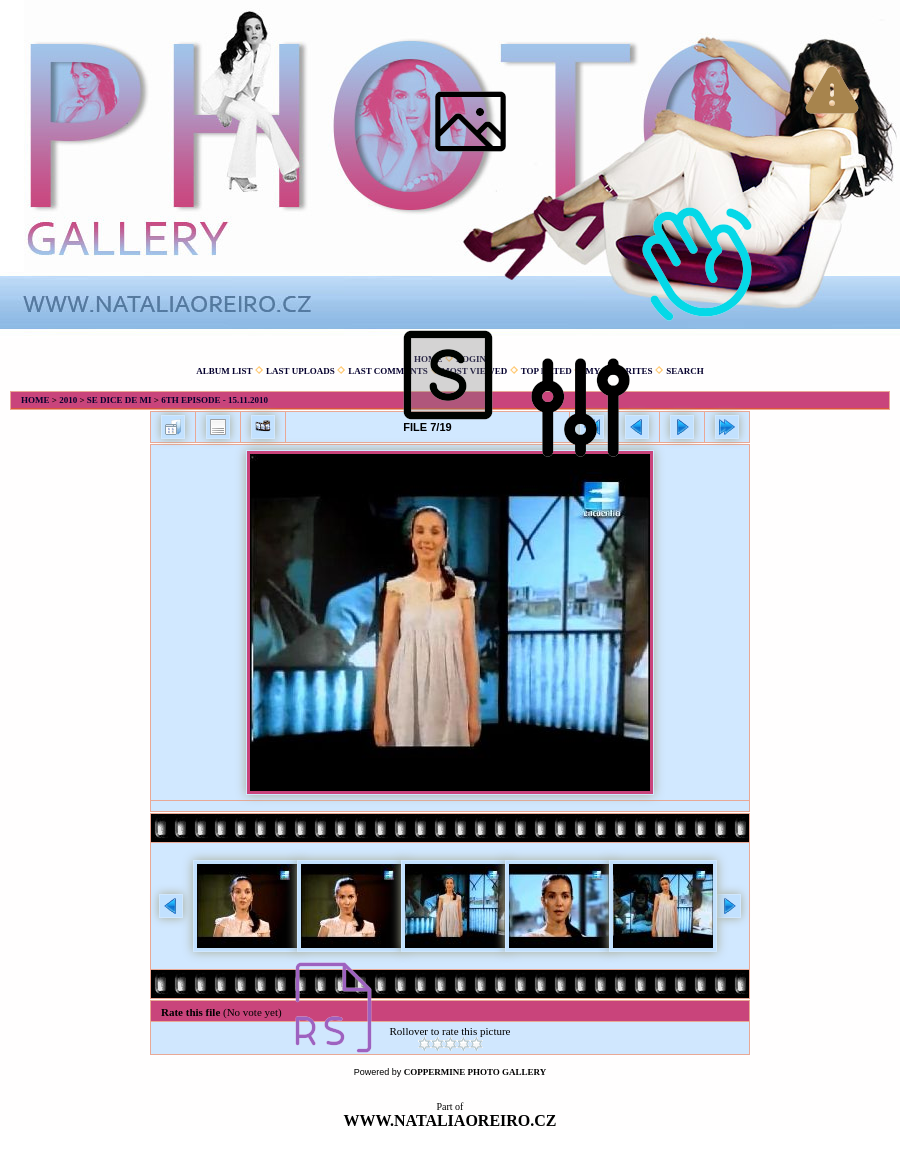 The image size is (900, 1160). I want to click on adjust settings or preferences, so click(580, 407).